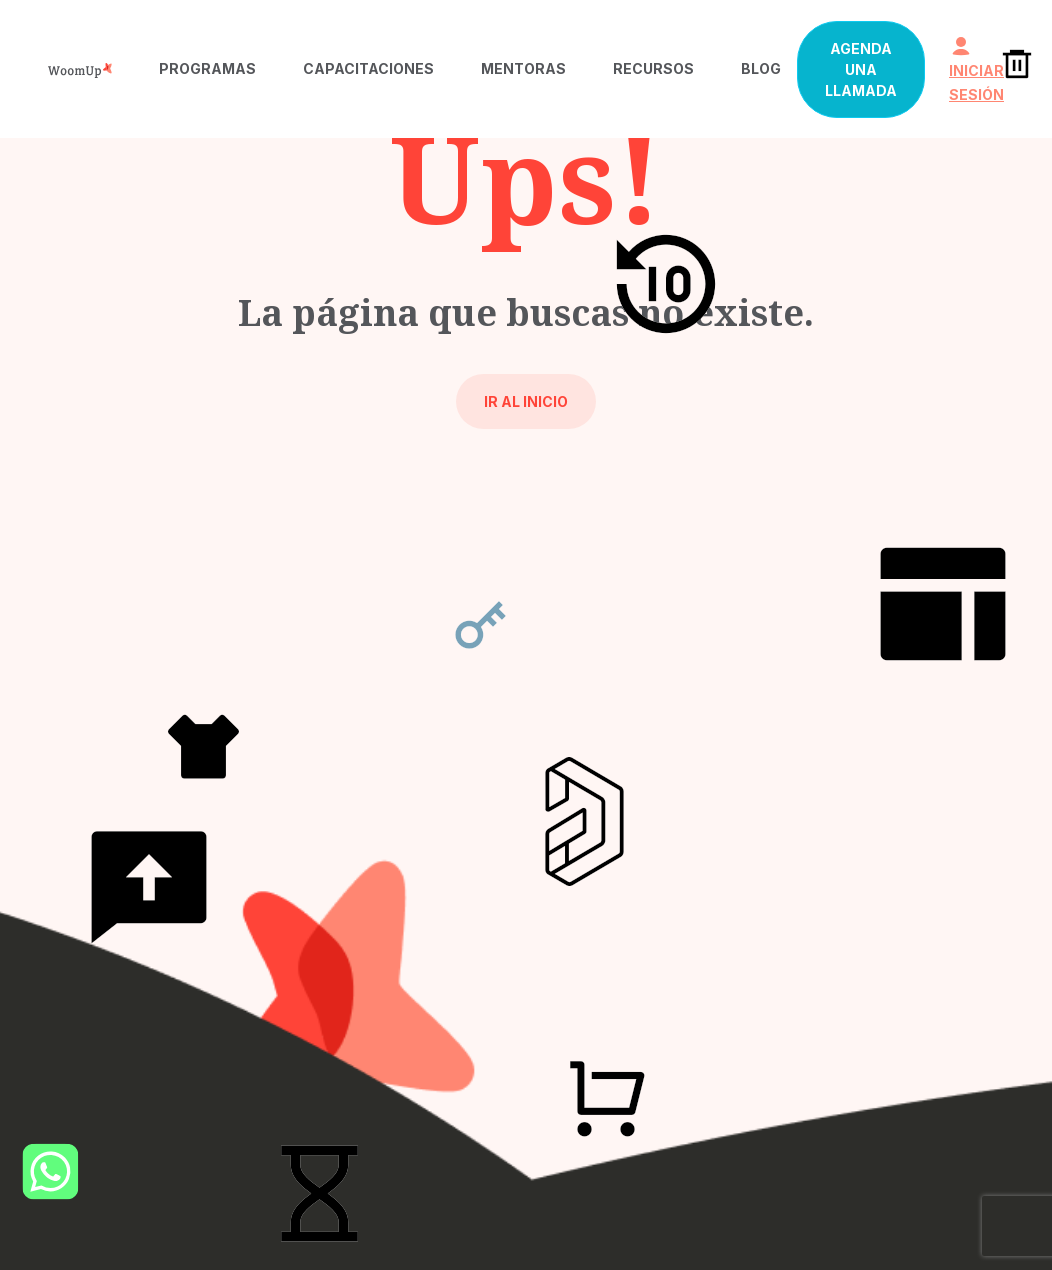 The image size is (1052, 1270). Describe the element at coordinates (480, 623) in the screenshot. I see `access security or authentication settings` at that location.